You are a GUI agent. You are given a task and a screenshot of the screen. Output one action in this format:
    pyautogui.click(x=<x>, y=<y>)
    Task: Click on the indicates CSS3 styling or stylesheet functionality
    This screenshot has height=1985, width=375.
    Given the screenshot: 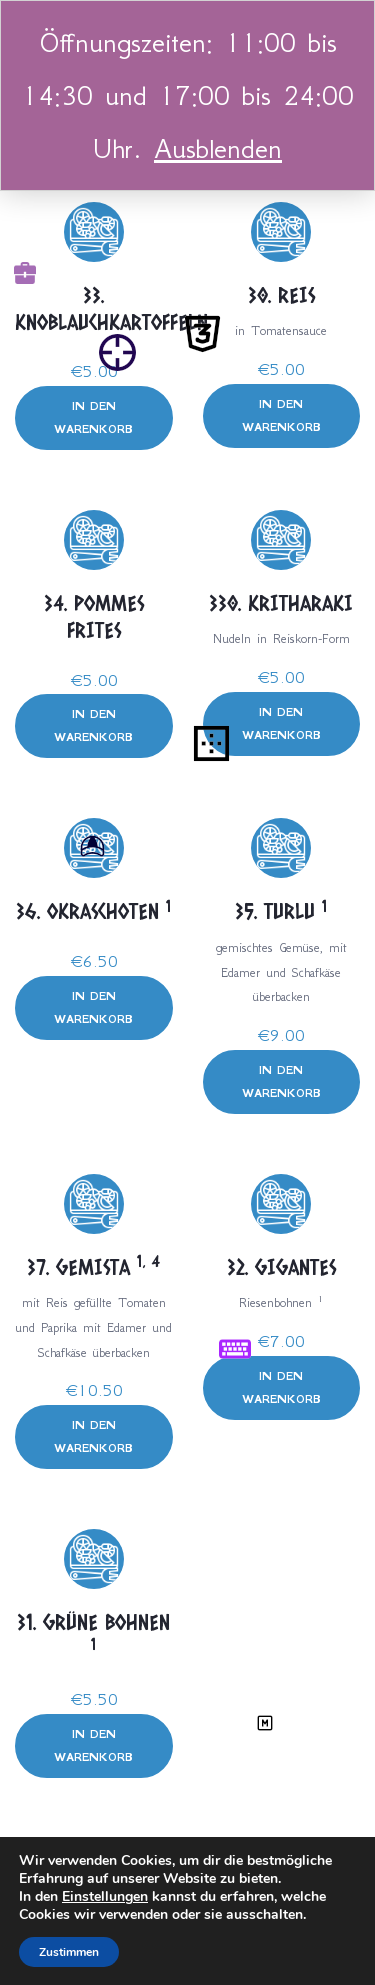 What is the action you would take?
    pyautogui.click(x=202, y=333)
    